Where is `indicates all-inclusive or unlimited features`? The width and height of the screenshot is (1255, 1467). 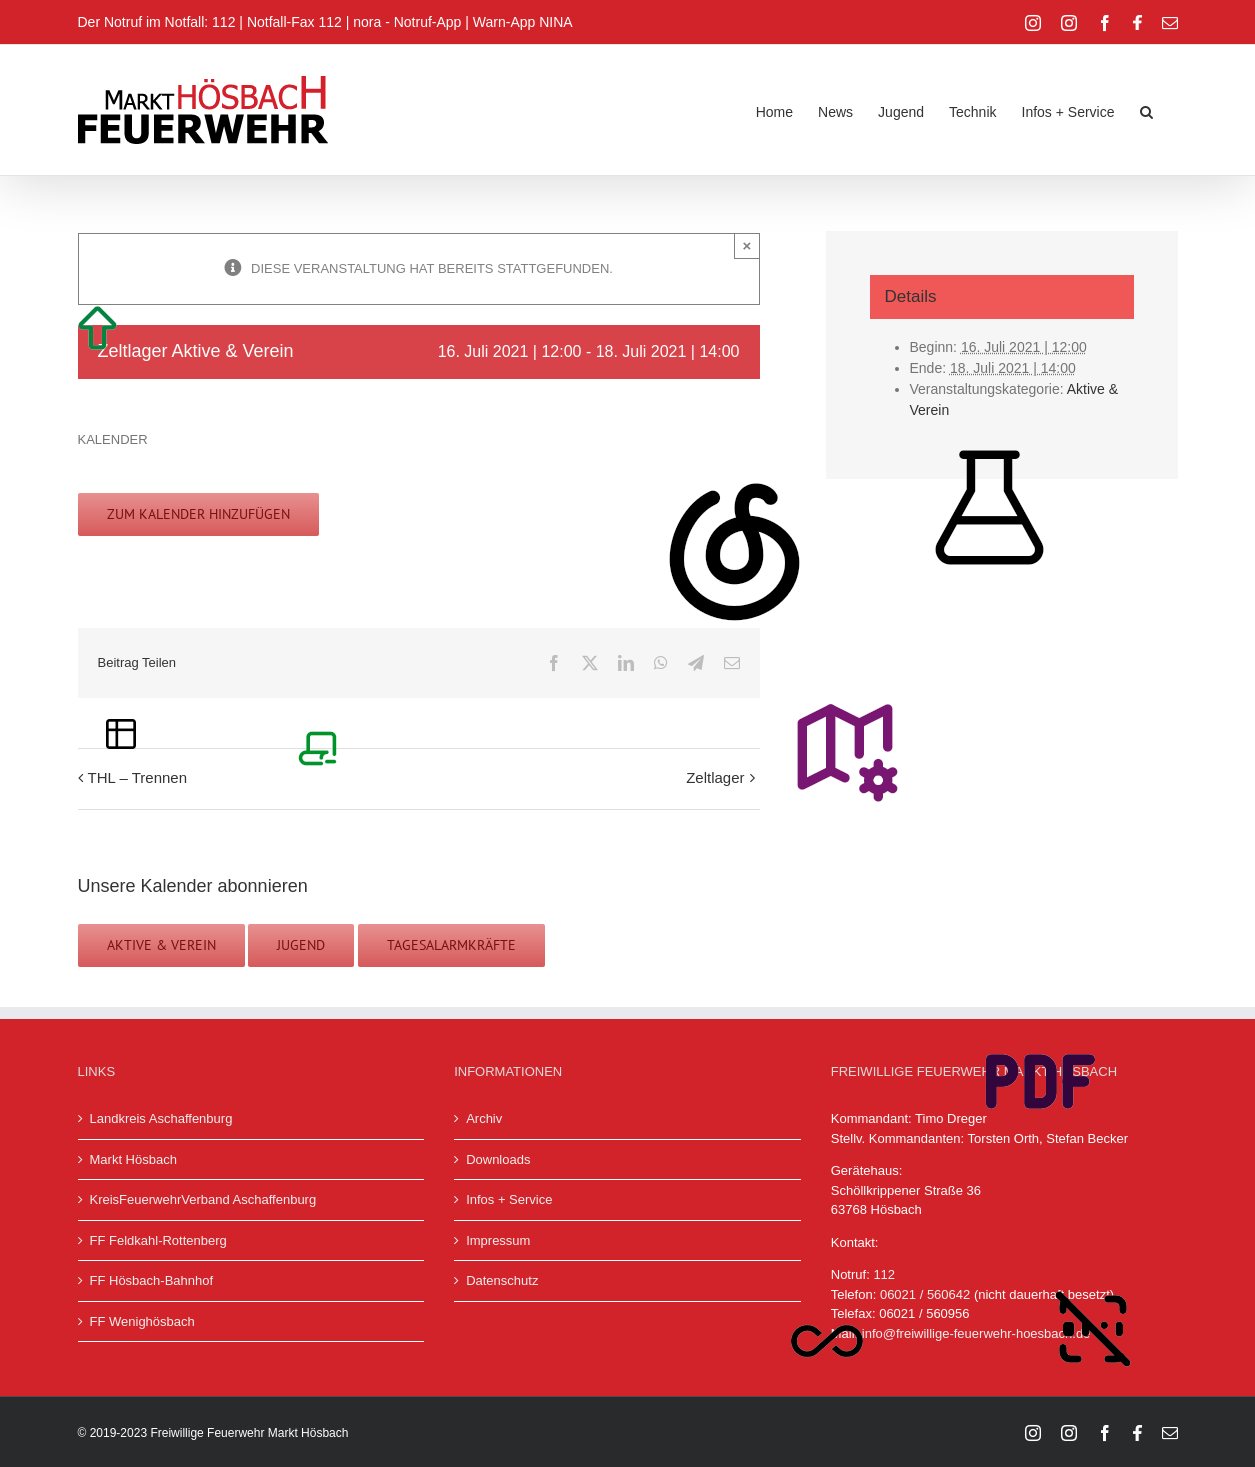 indicates all-inclusive or unlimited features is located at coordinates (827, 1341).